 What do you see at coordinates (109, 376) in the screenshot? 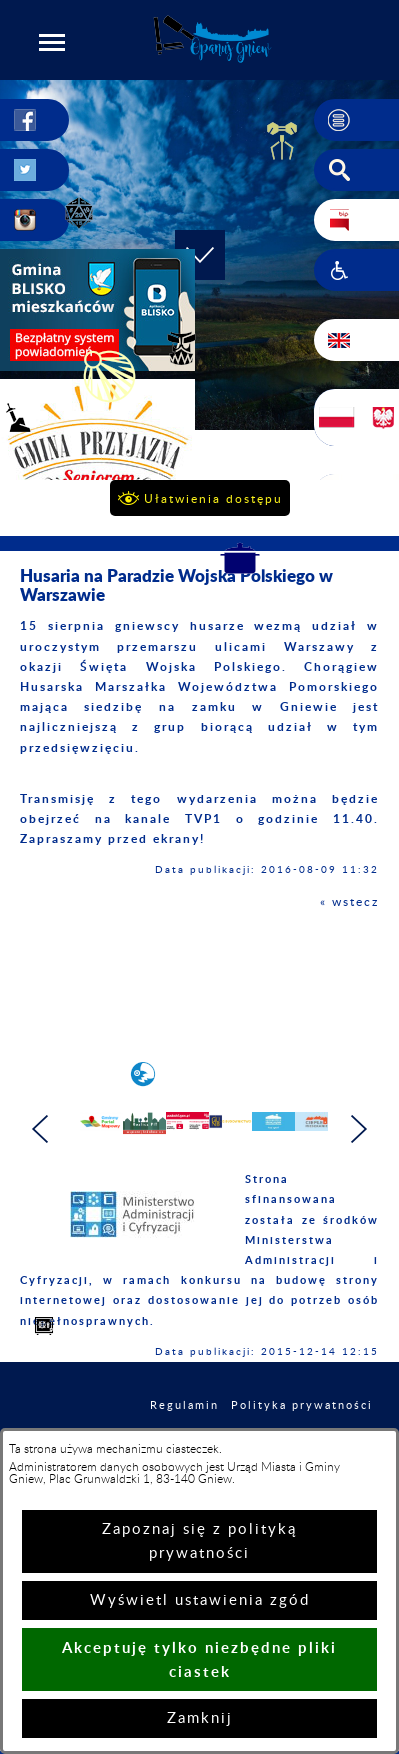
I see `extract resources or energy in a game` at bounding box center [109, 376].